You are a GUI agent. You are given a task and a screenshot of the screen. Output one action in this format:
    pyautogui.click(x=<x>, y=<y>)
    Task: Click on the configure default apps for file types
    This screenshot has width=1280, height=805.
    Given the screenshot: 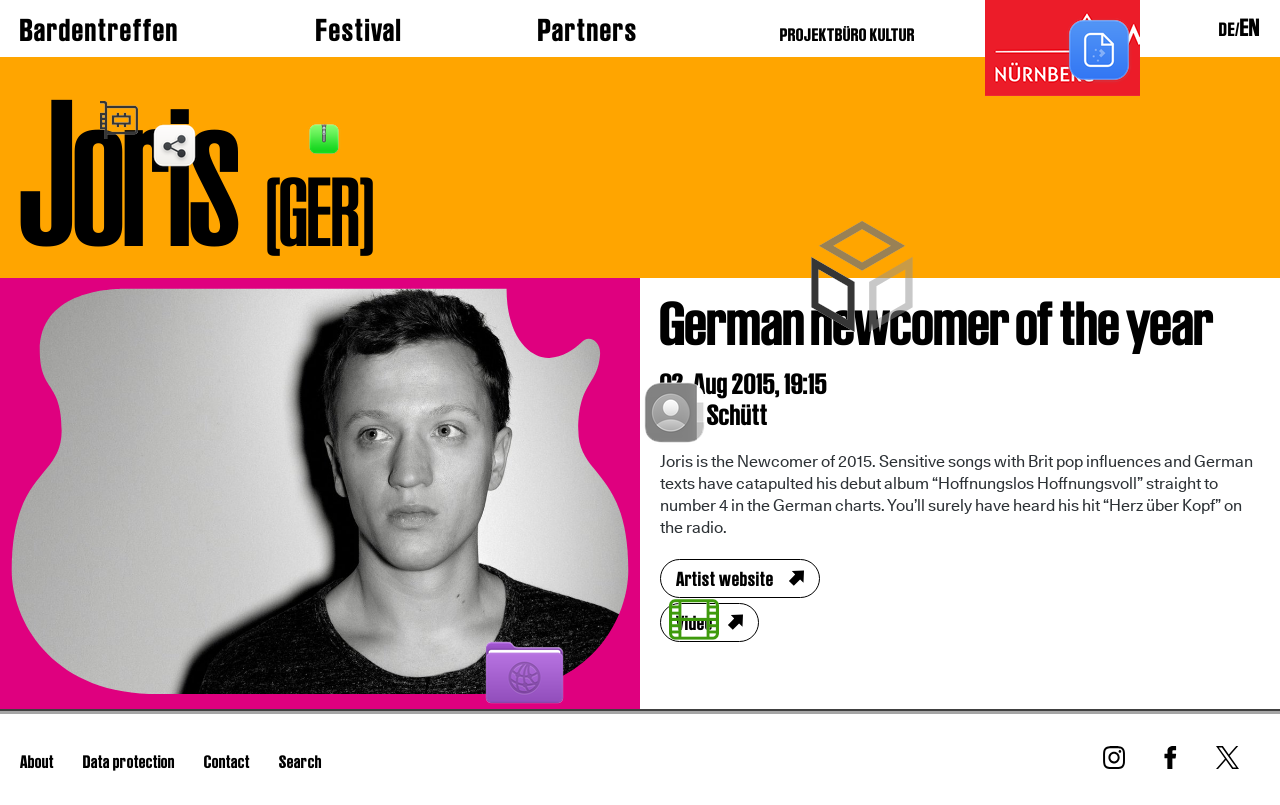 What is the action you would take?
    pyautogui.click(x=1099, y=51)
    